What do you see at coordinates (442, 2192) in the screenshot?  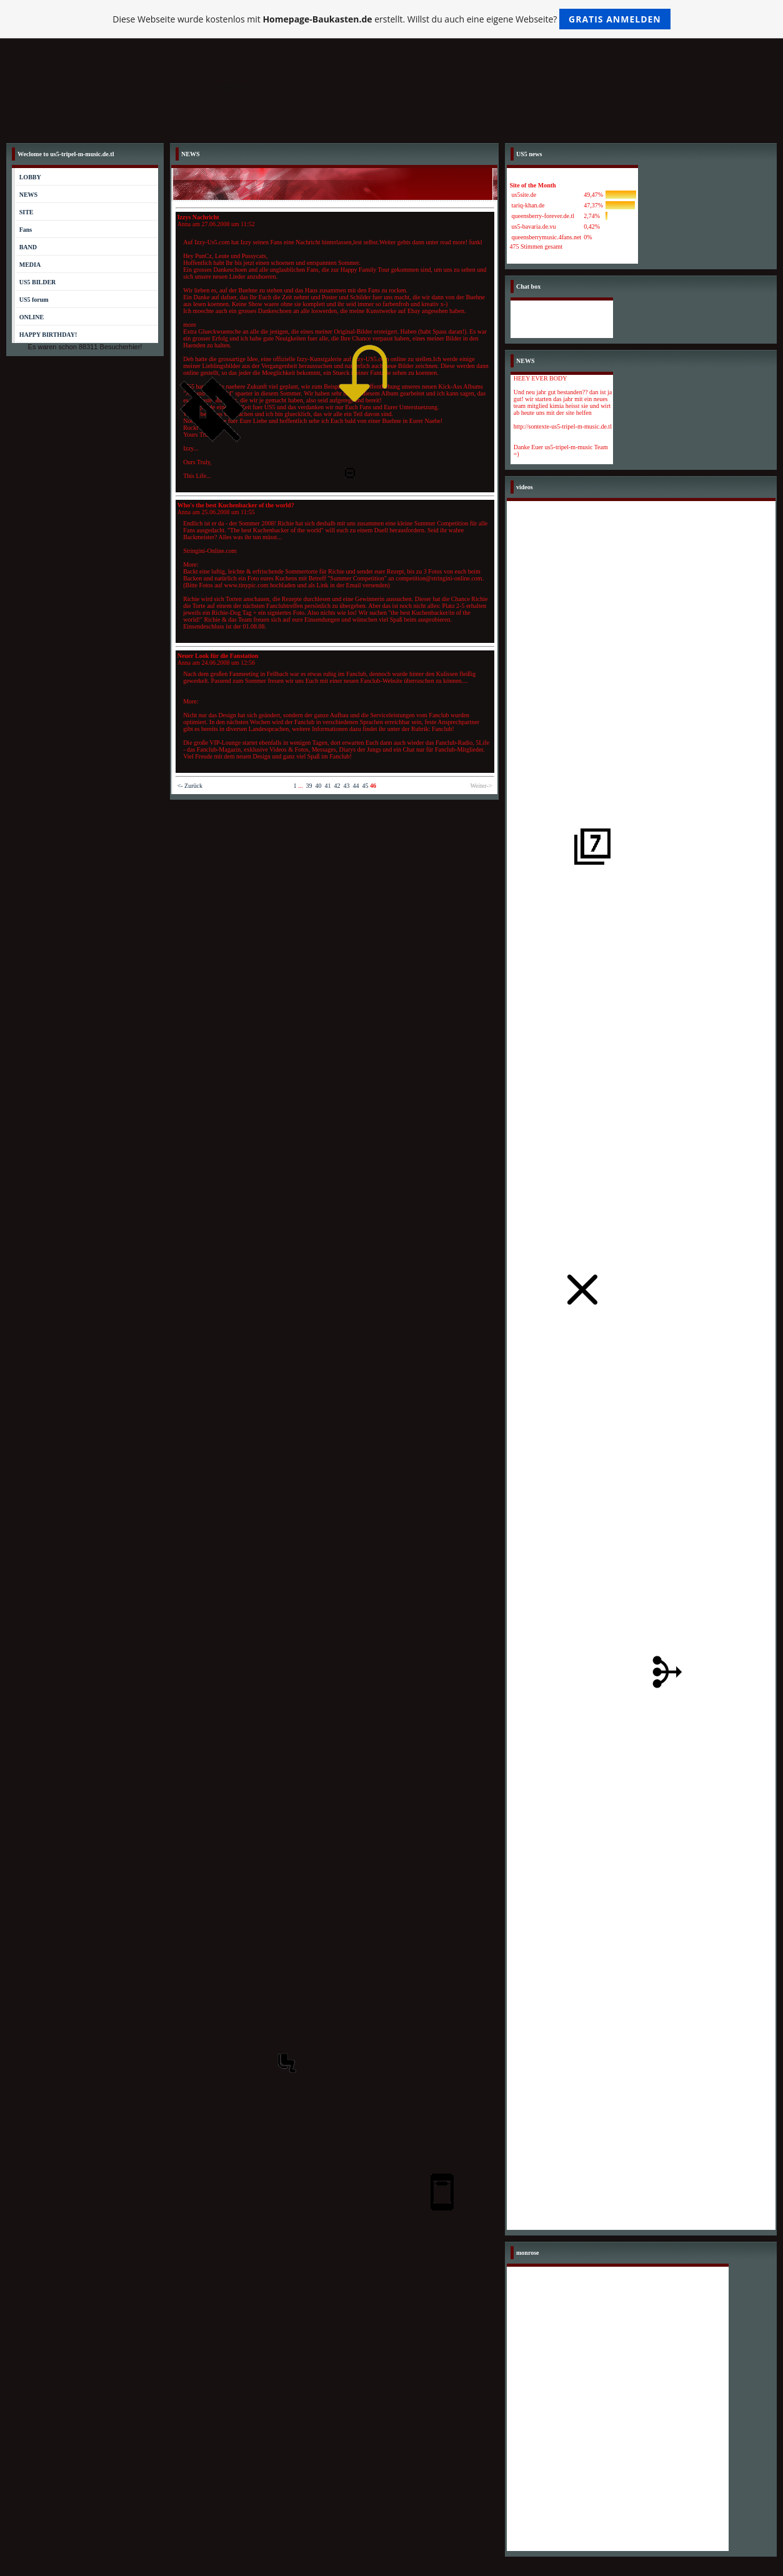 I see `manage mobile ad placements` at bounding box center [442, 2192].